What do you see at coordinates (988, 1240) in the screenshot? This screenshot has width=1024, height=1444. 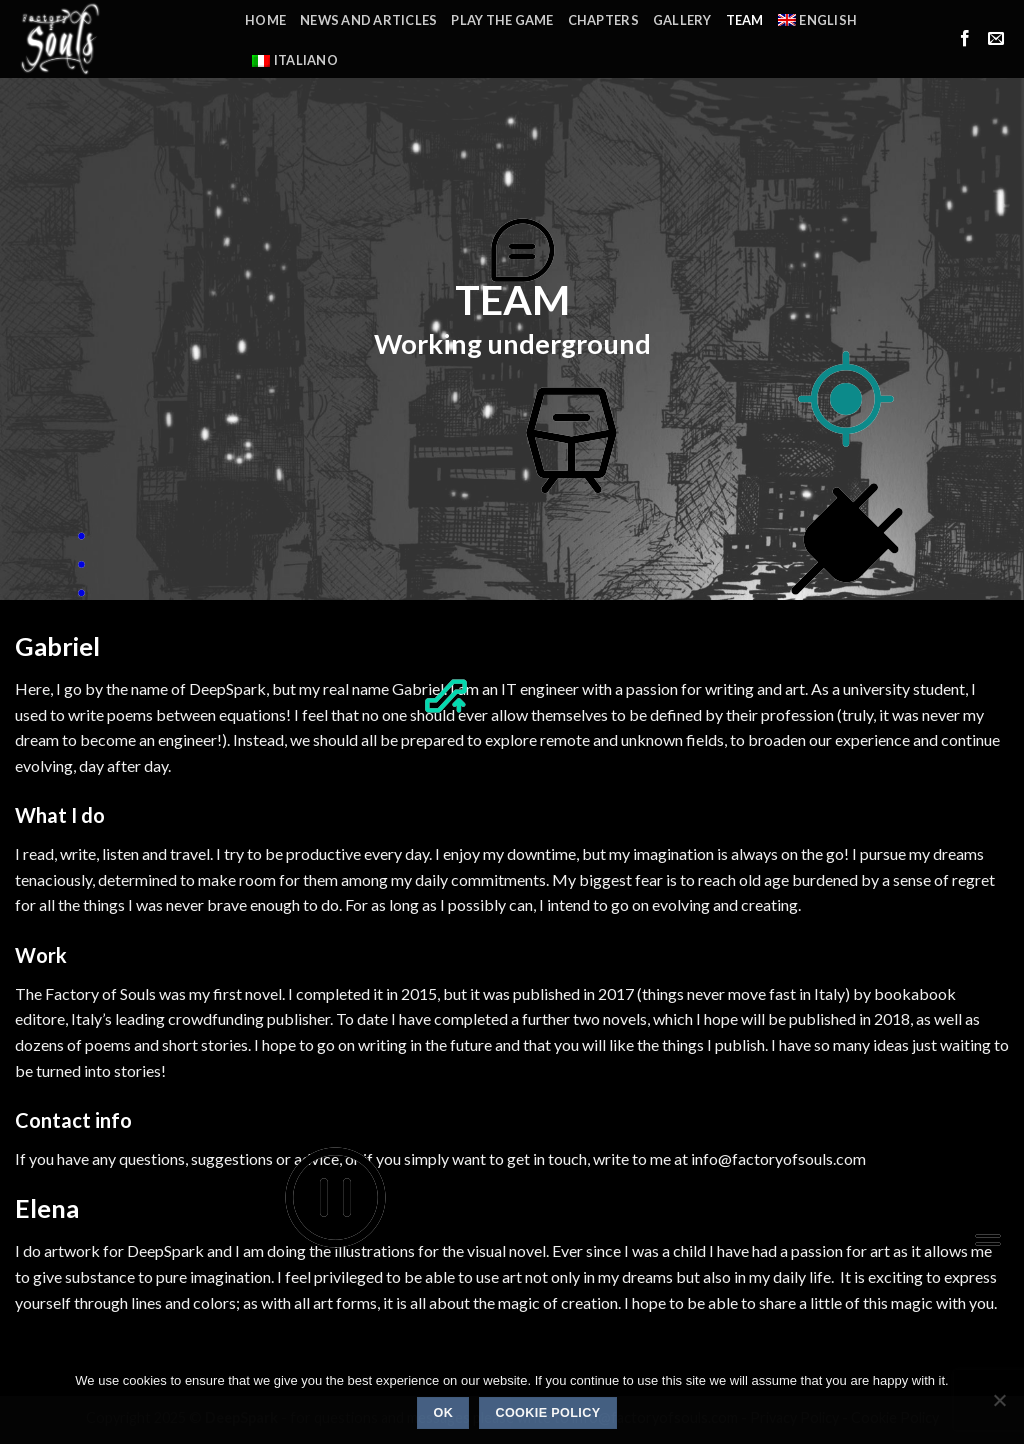 I see `equals or comparison function` at bounding box center [988, 1240].